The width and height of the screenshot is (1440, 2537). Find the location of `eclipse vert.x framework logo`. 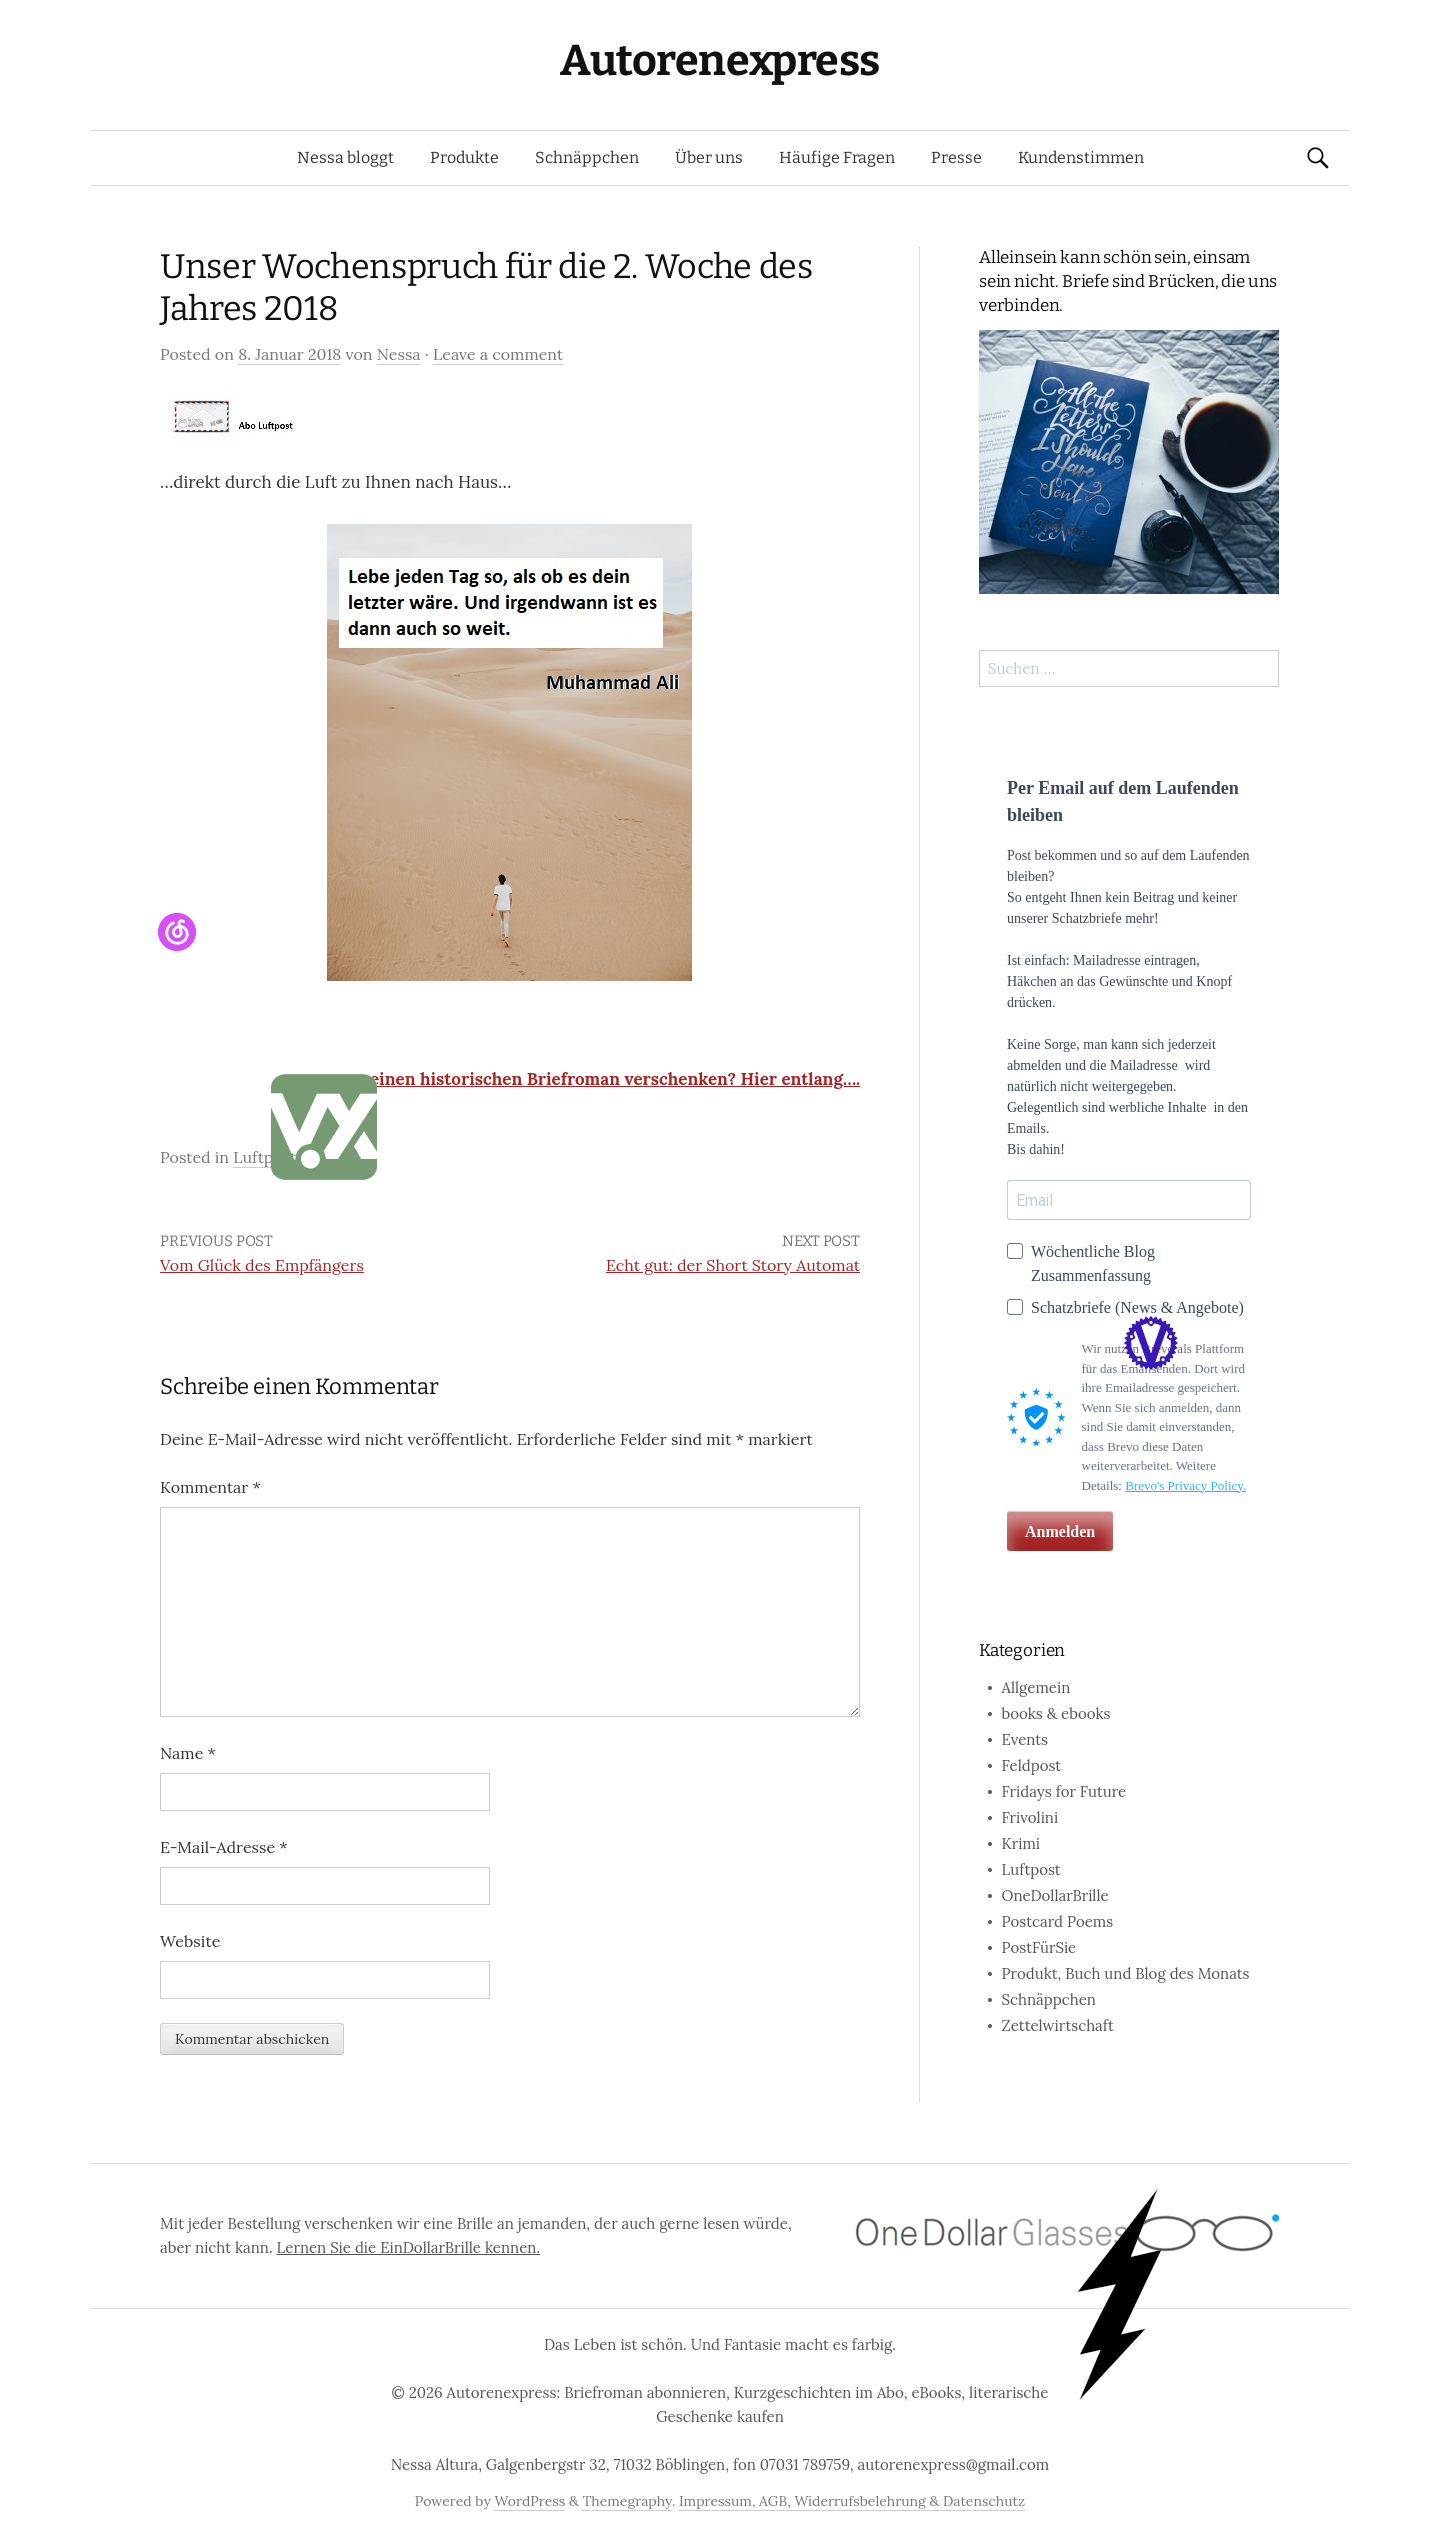

eclipse vert.x framework logo is located at coordinates (324, 1127).